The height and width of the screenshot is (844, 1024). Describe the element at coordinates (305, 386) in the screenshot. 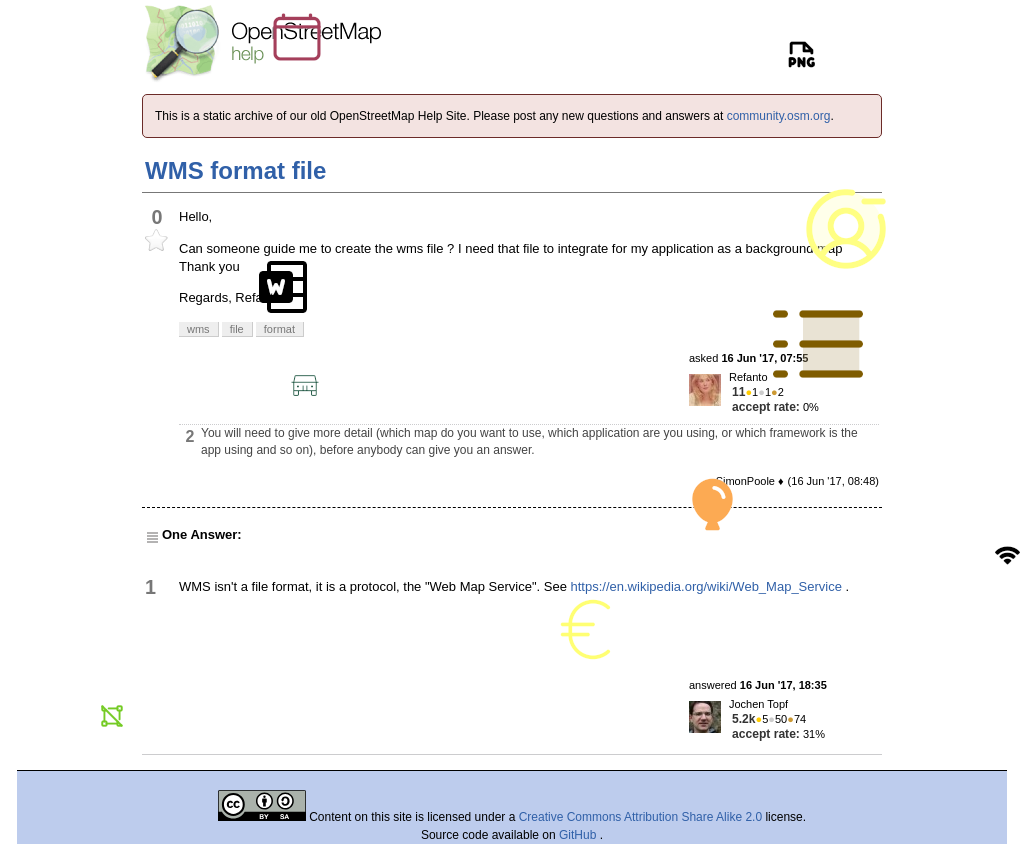

I see `select off-road or adventure vehicle type` at that location.